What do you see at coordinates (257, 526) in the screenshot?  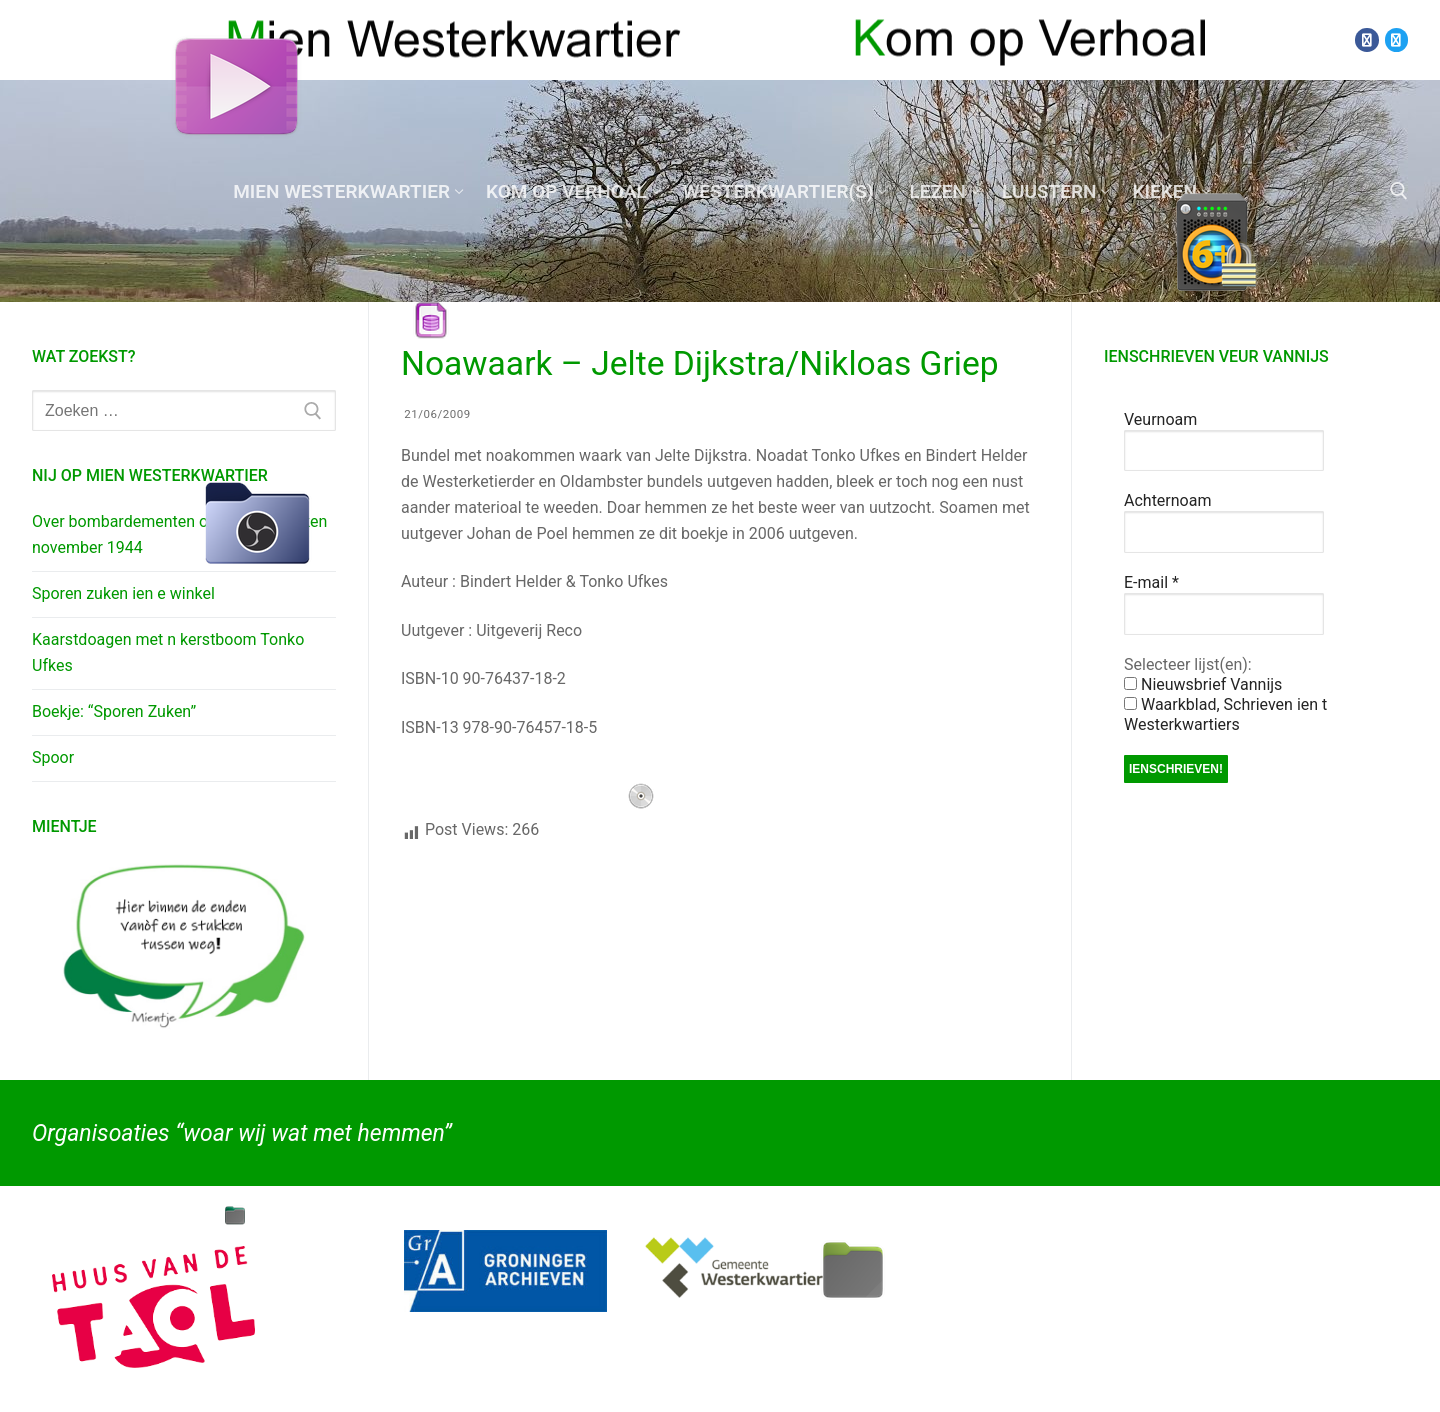 I see `open OBS Studio project files folder` at bounding box center [257, 526].